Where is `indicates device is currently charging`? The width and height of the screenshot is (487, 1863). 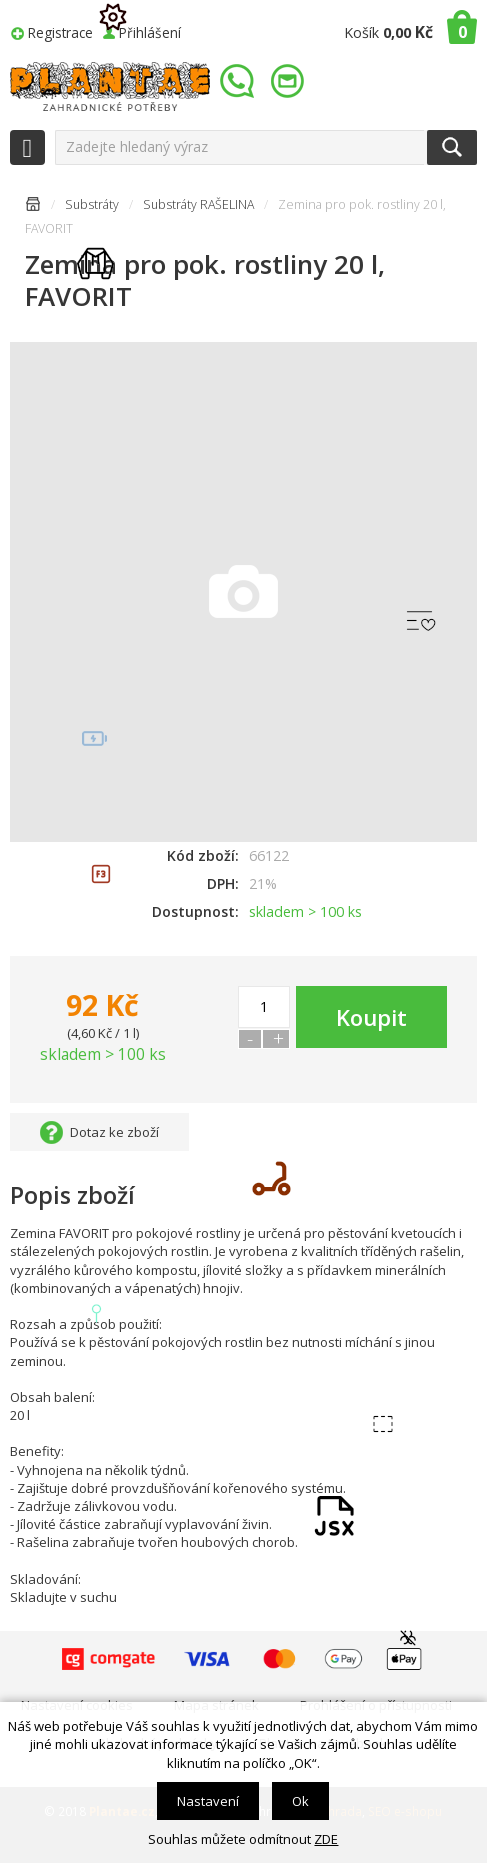 indicates device is currently charging is located at coordinates (94, 738).